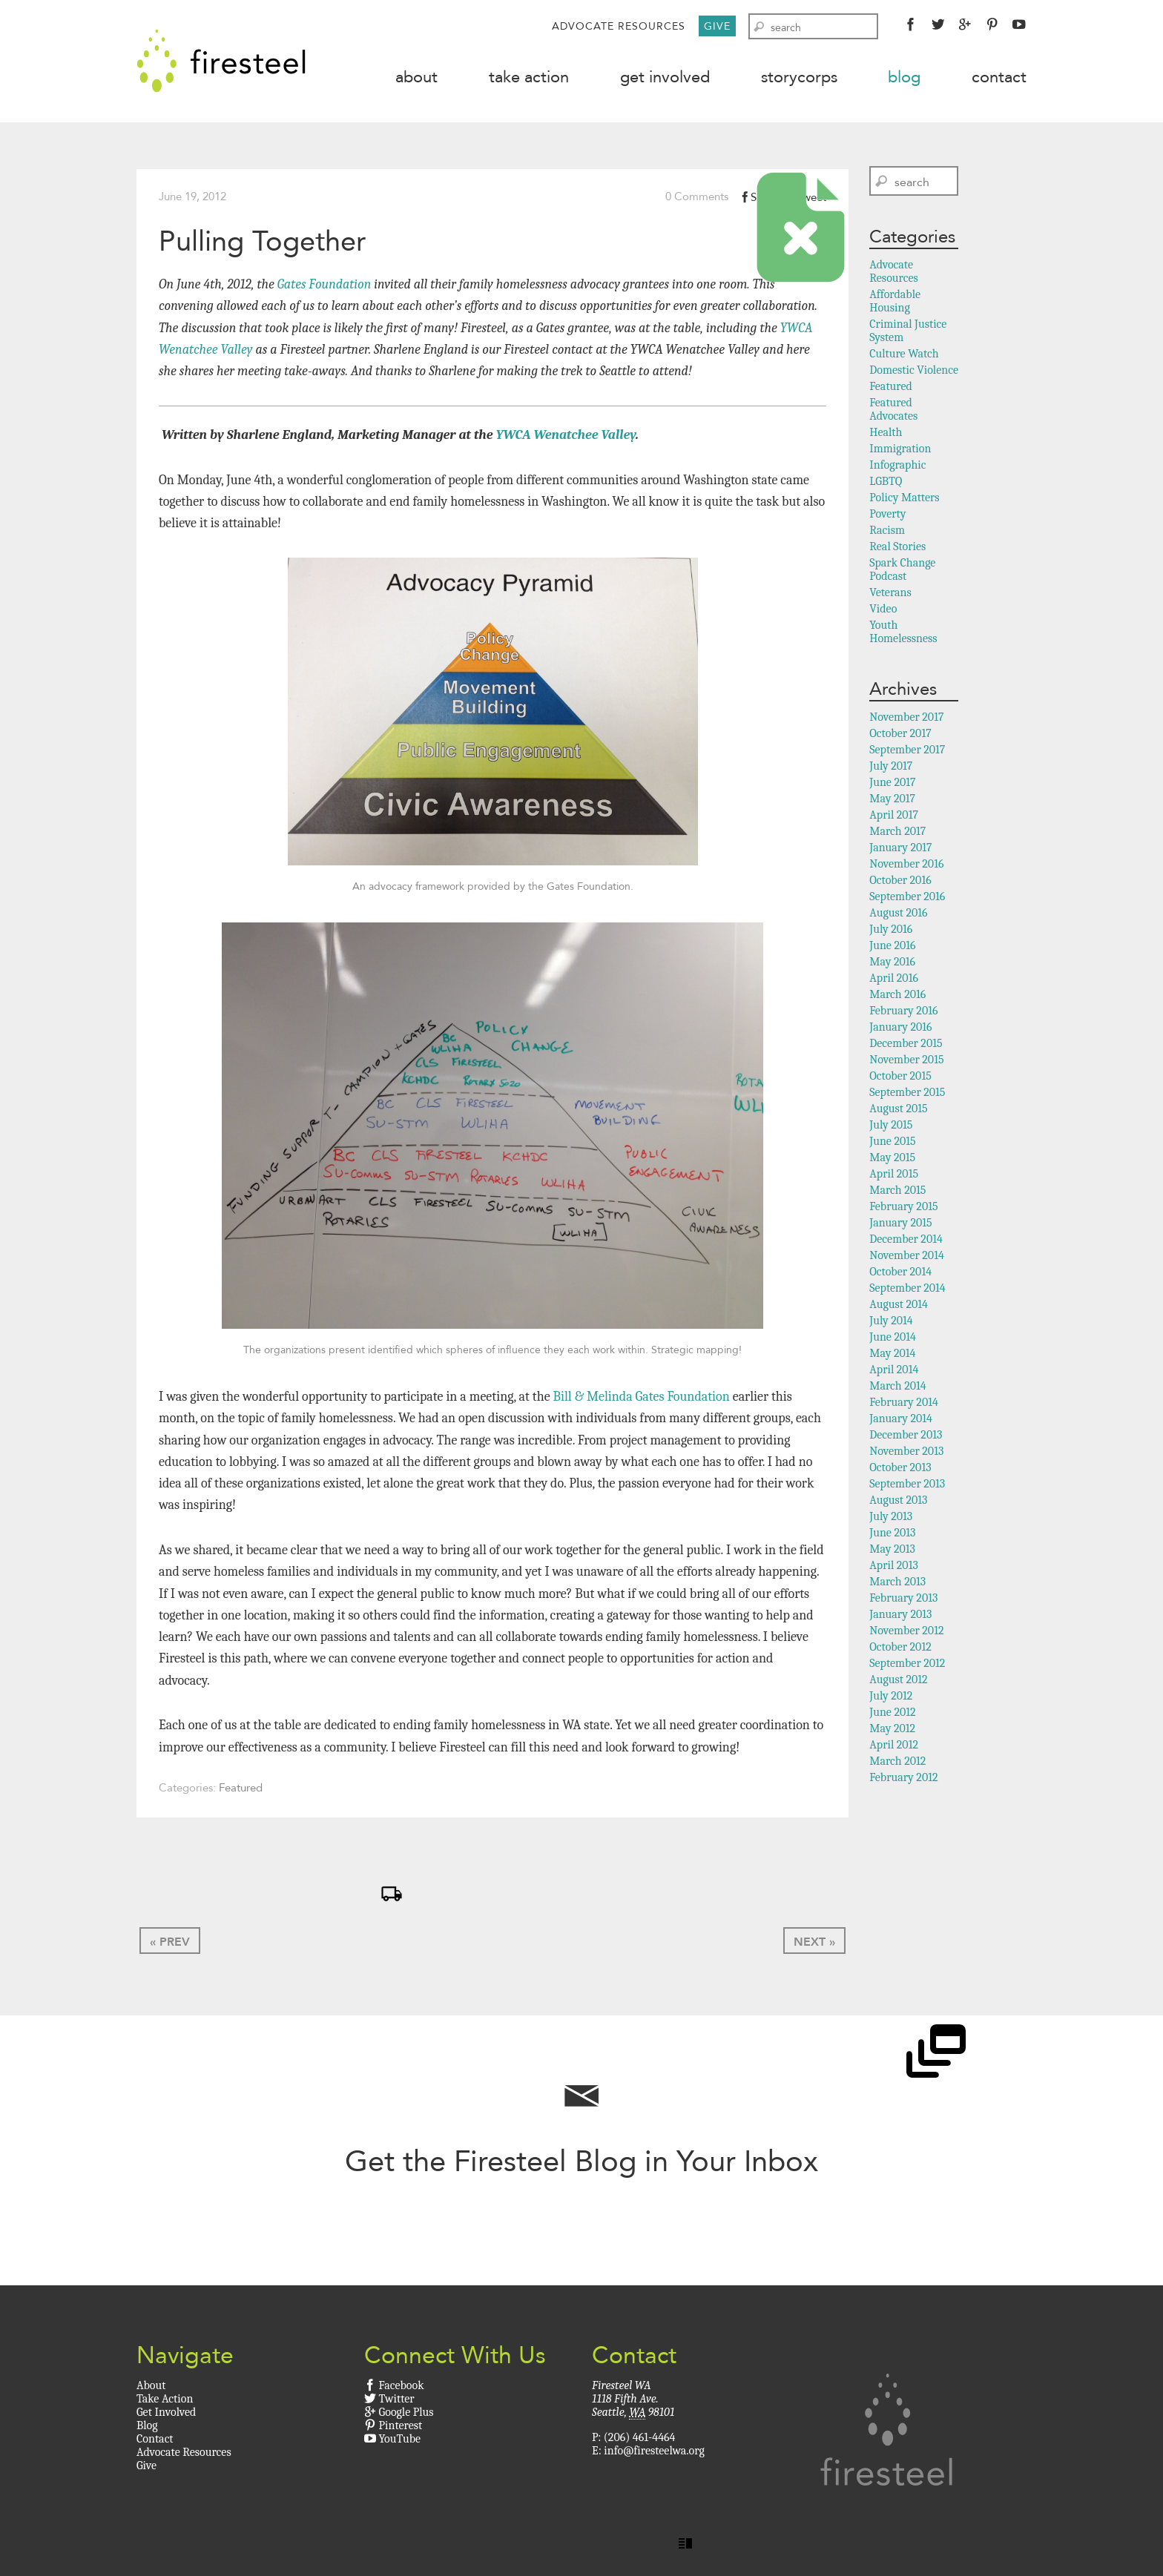  What do you see at coordinates (936, 2051) in the screenshot?
I see `view dynamic or stacked content feed` at bounding box center [936, 2051].